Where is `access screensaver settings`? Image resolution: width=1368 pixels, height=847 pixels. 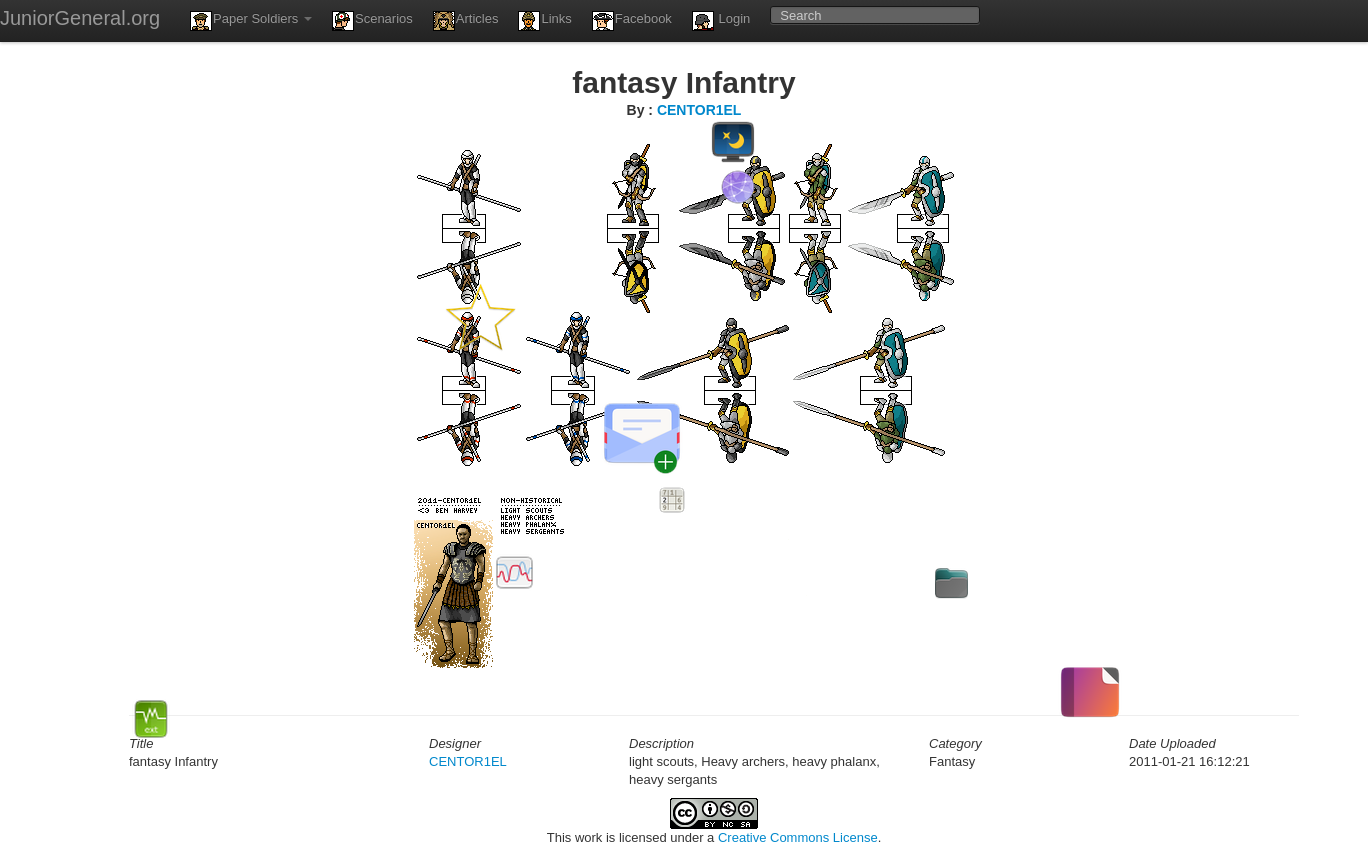 access screensaver settings is located at coordinates (733, 142).